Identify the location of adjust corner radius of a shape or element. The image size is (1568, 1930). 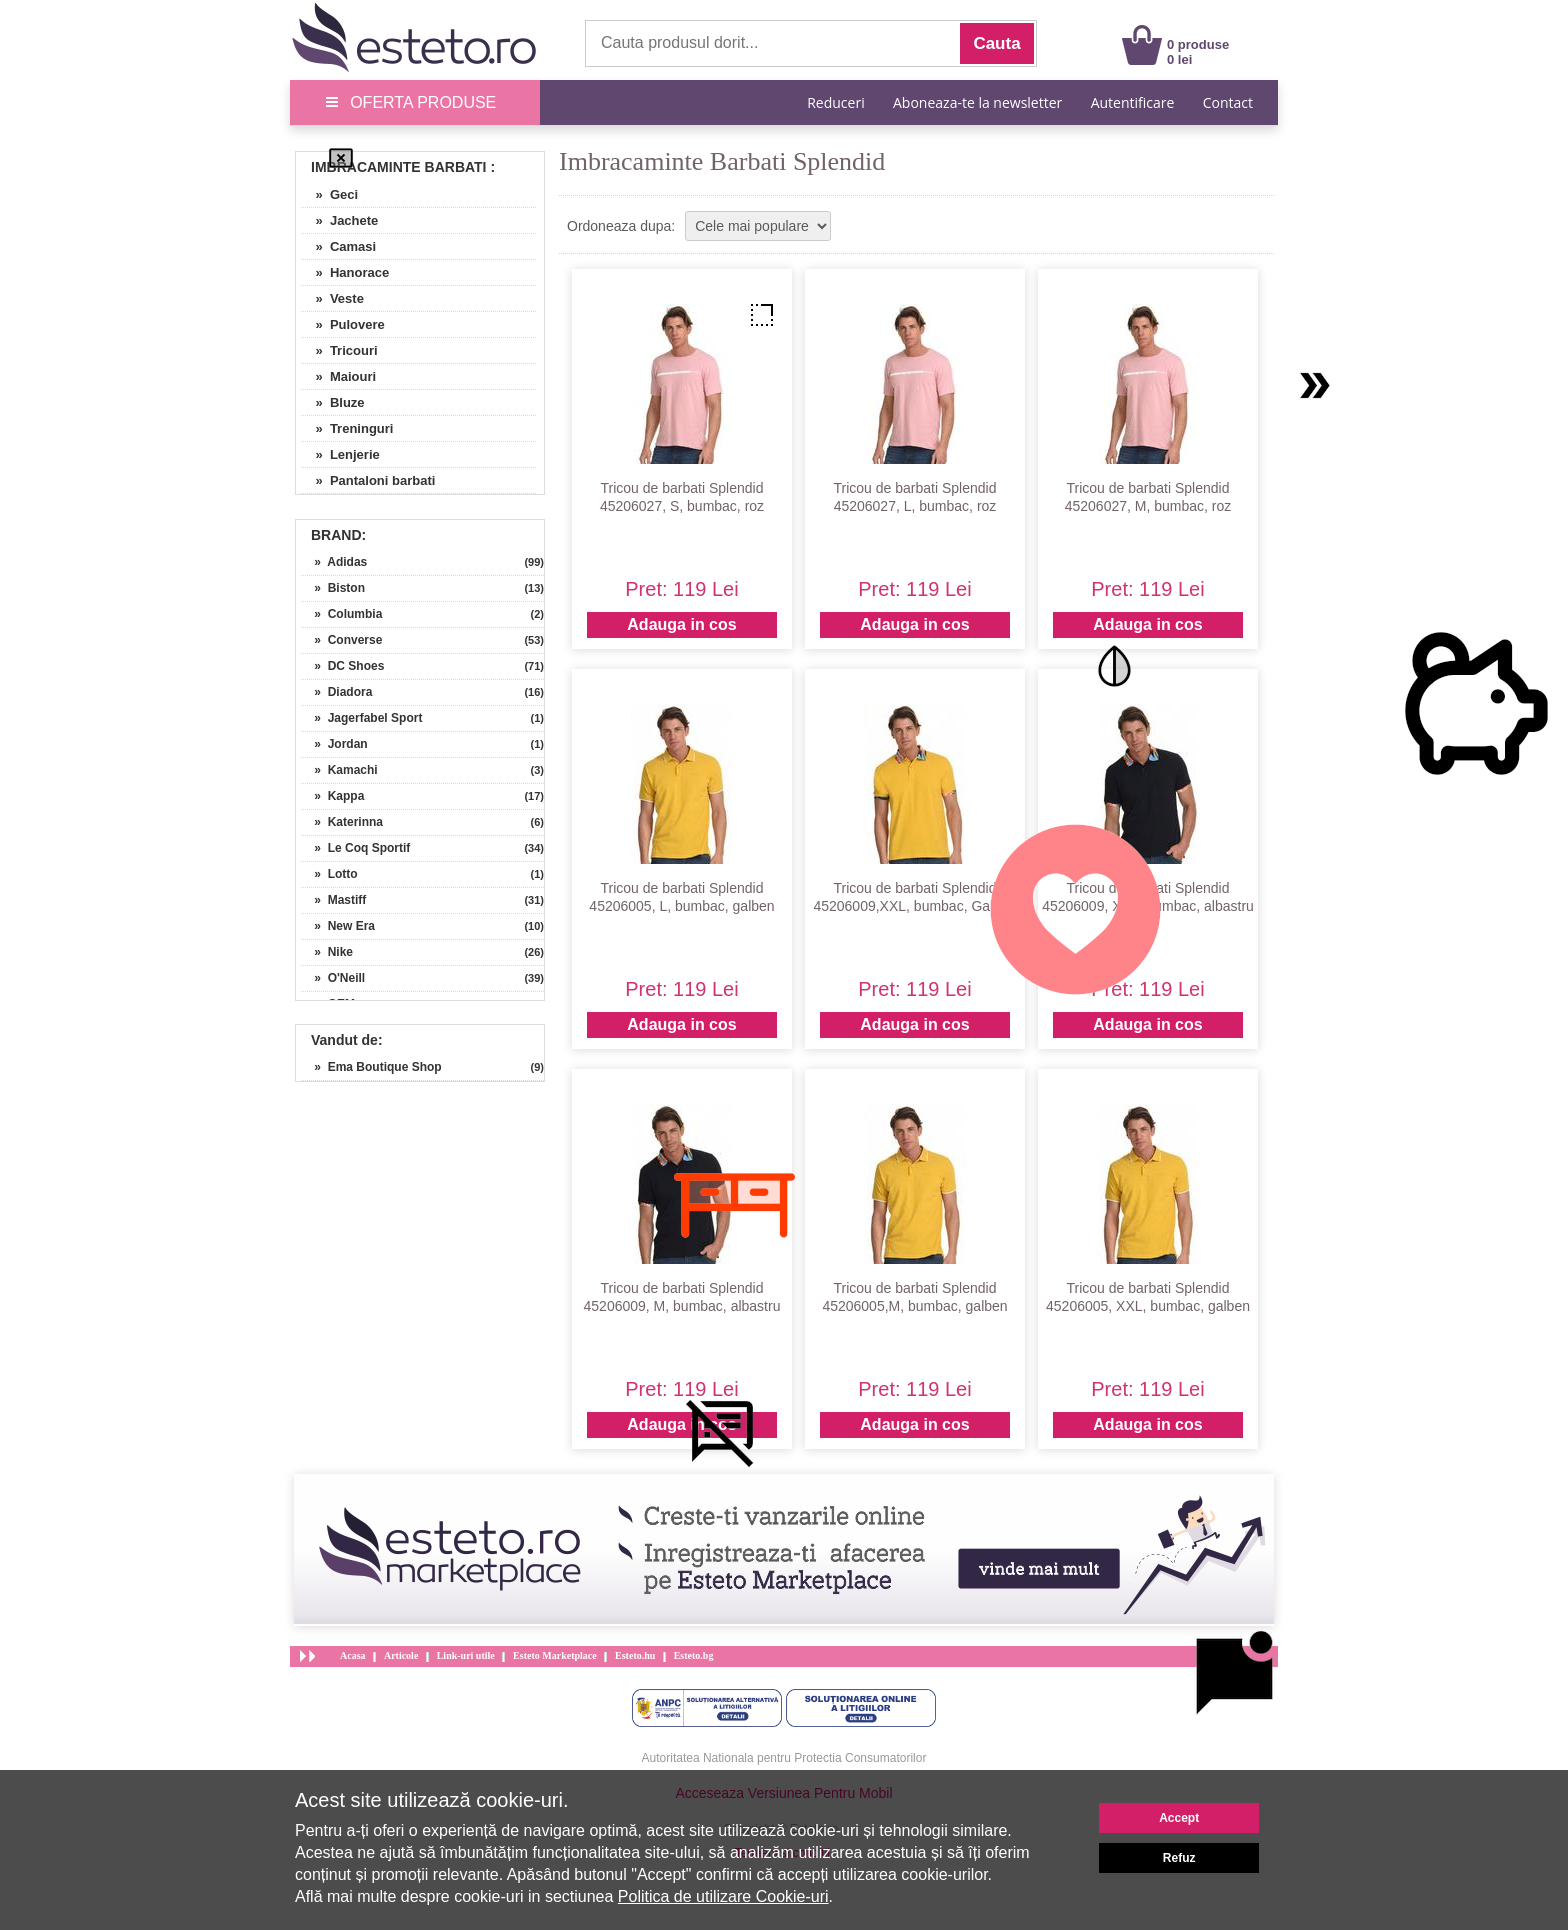
(762, 315).